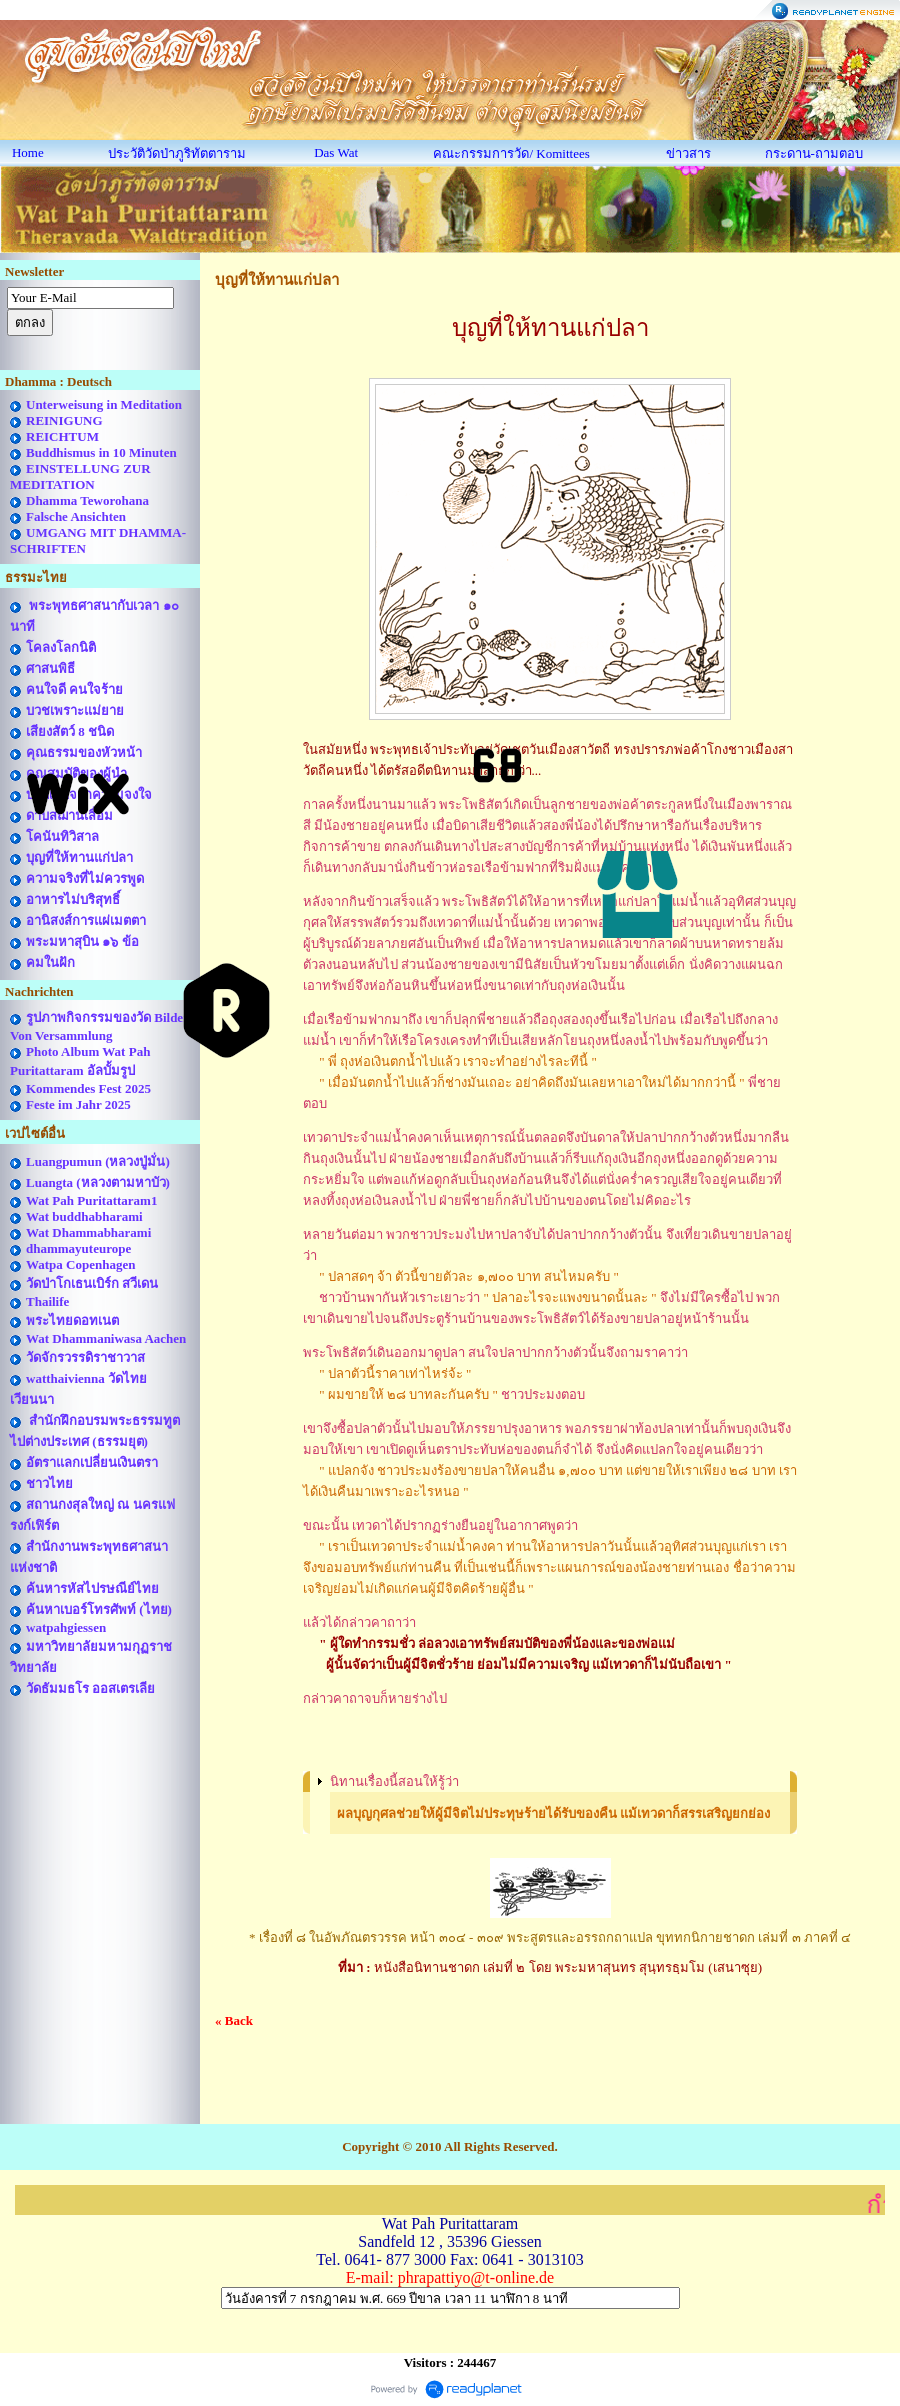  I want to click on open the store or shop, so click(637, 894).